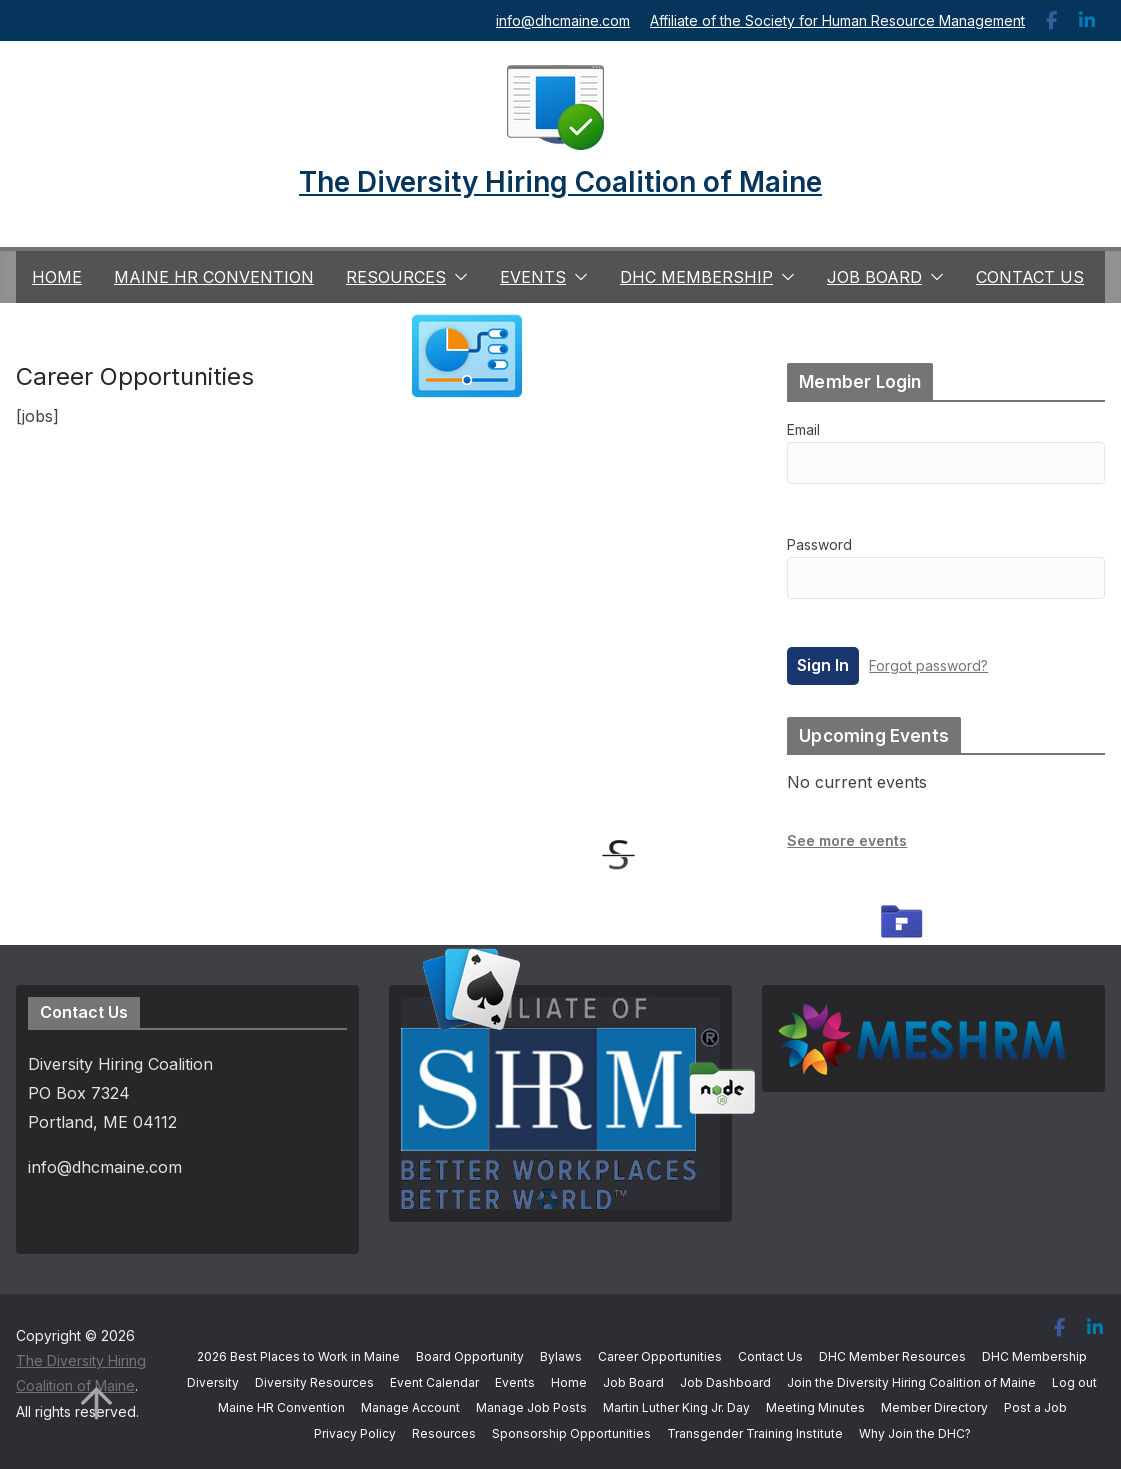  Describe the element at coordinates (467, 356) in the screenshot. I see `open windows control panel settings` at that location.